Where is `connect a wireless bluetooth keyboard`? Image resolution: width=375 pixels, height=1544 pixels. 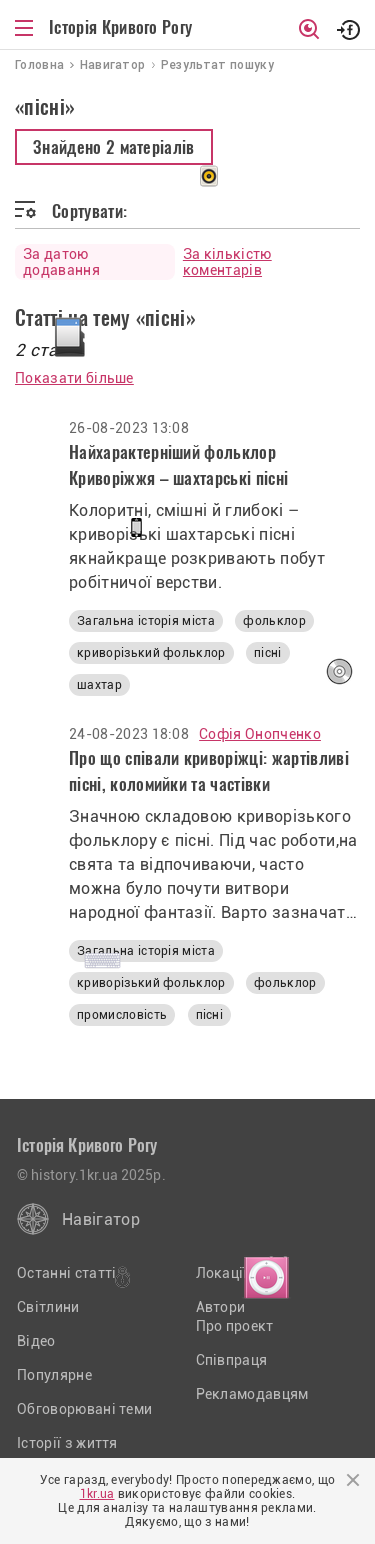 connect a wireless bluetooth keyboard is located at coordinates (102, 960).